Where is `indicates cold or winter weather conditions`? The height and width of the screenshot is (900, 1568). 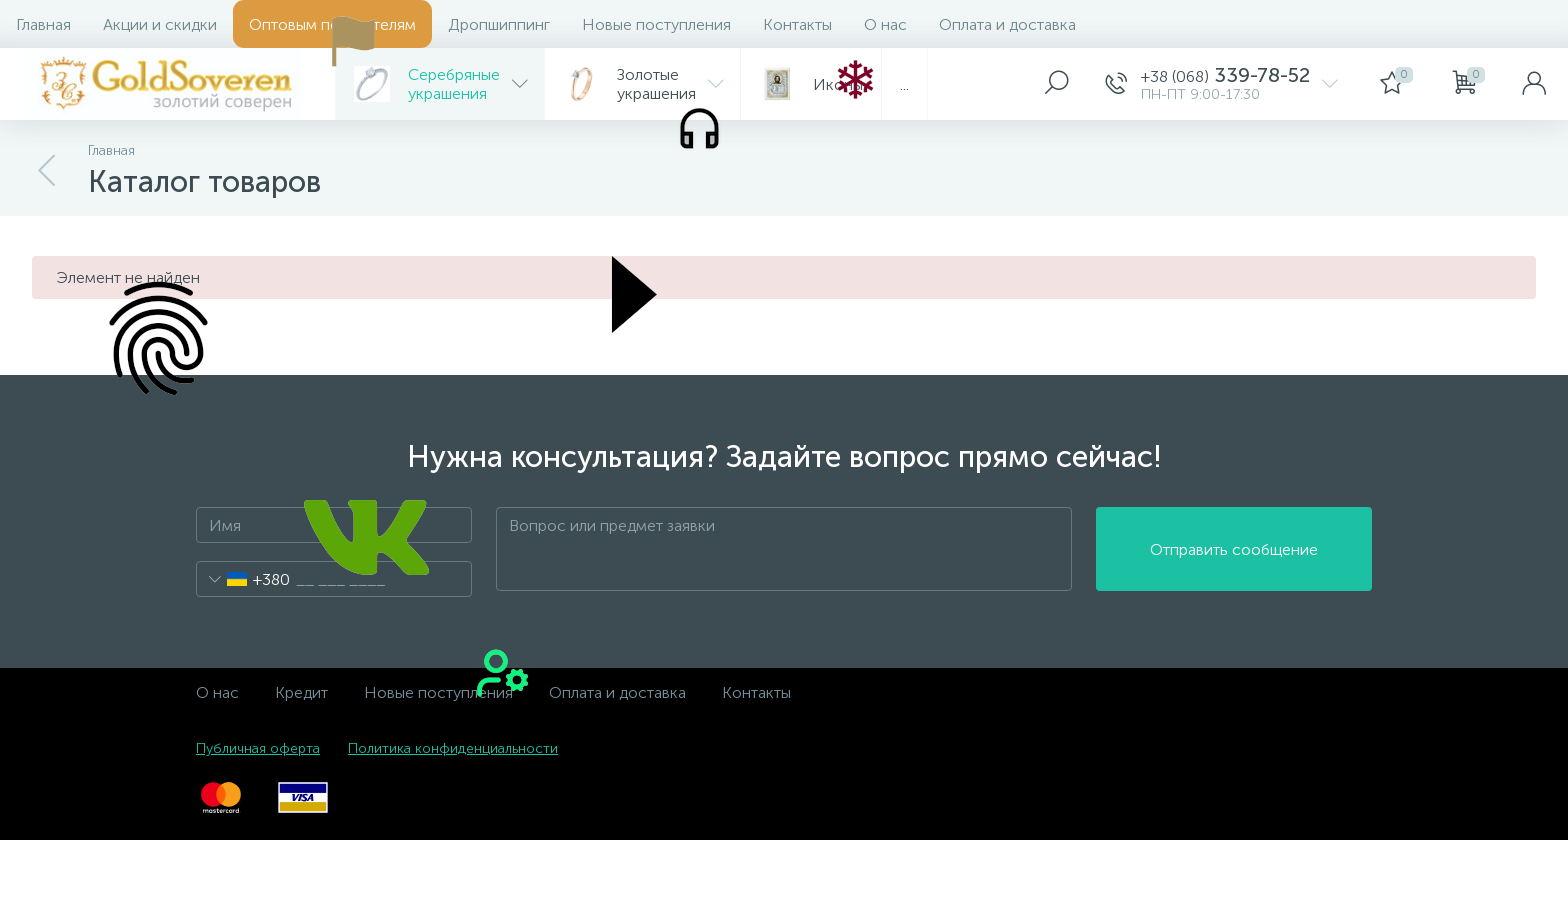
indicates cold or winter weather conditions is located at coordinates (855, 79).